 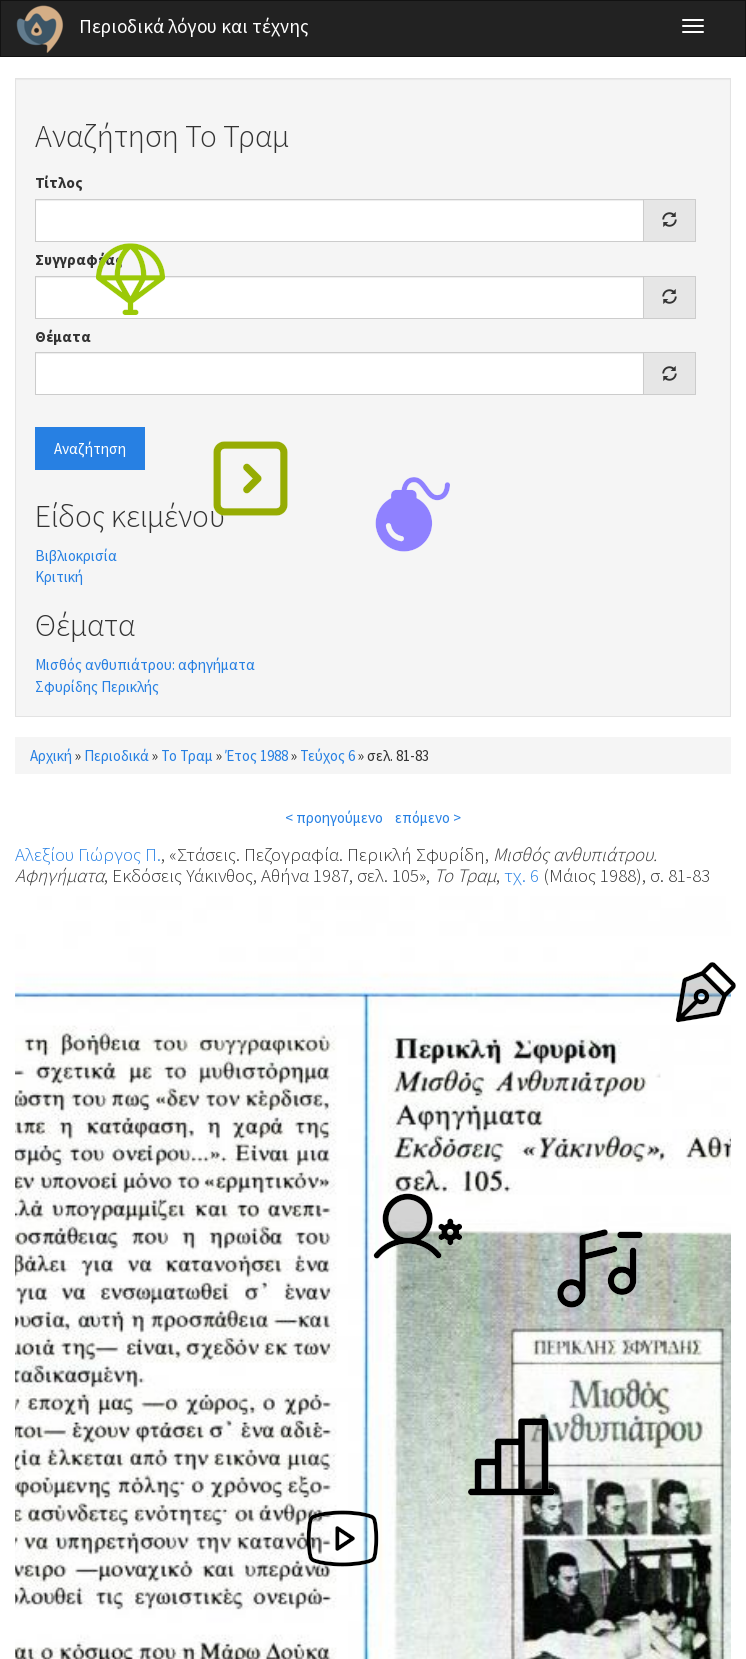 What do you see at coordinates (250, 478) in the screenshot?
I see `navigate to the next item or page` at bounding box center [250, 478].